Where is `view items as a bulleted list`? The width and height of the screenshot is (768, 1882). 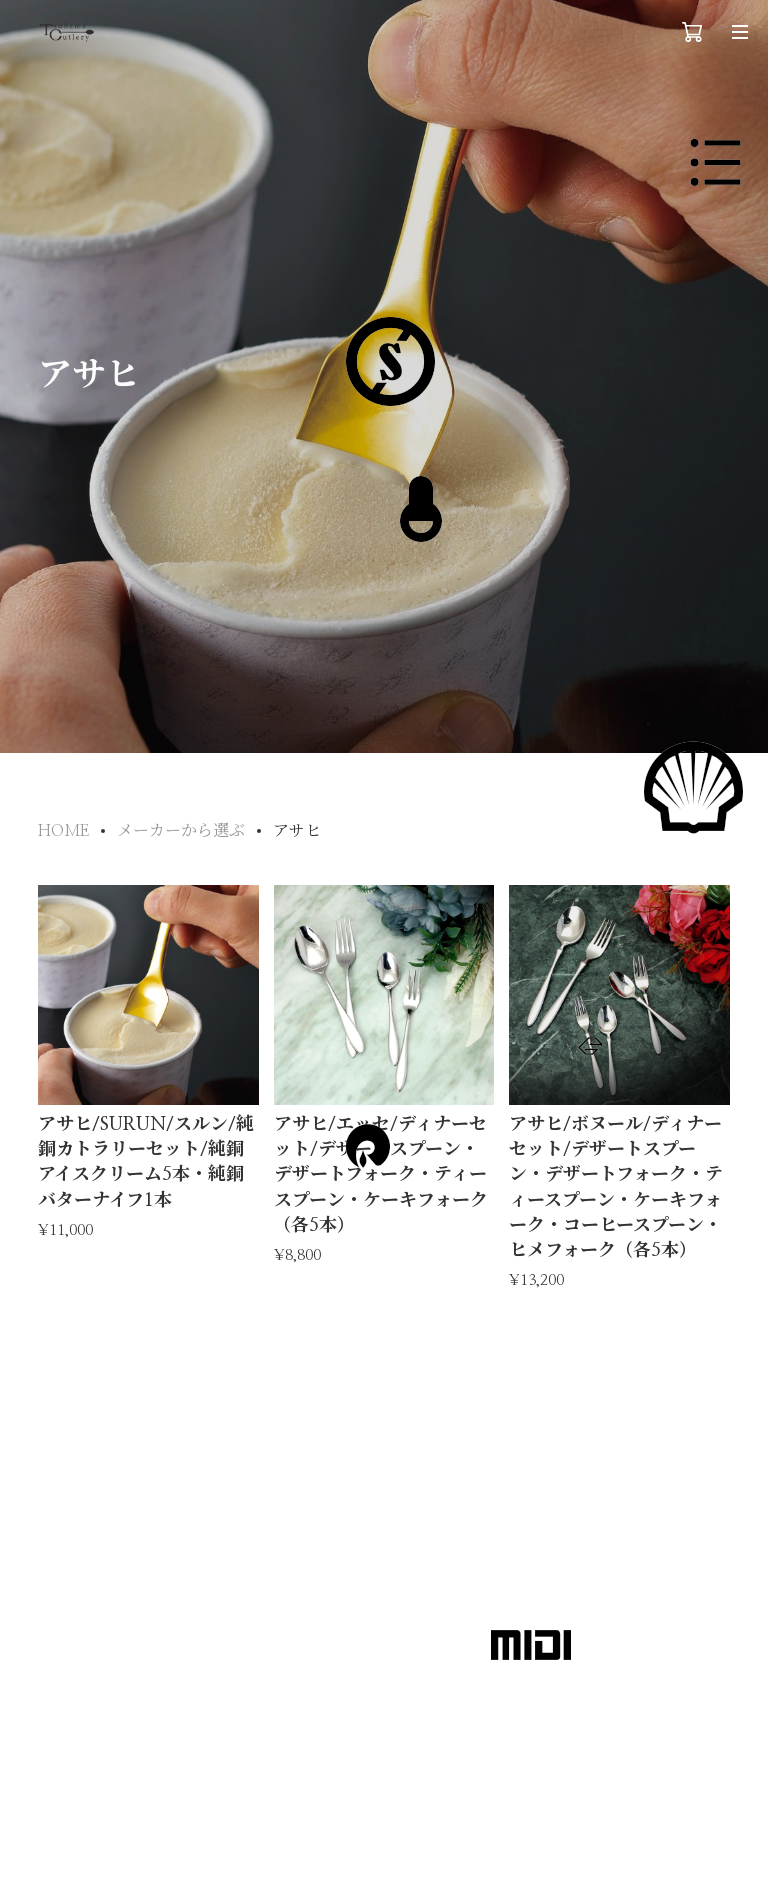 view items as a bulleted list is located at coordinates (715, 162).